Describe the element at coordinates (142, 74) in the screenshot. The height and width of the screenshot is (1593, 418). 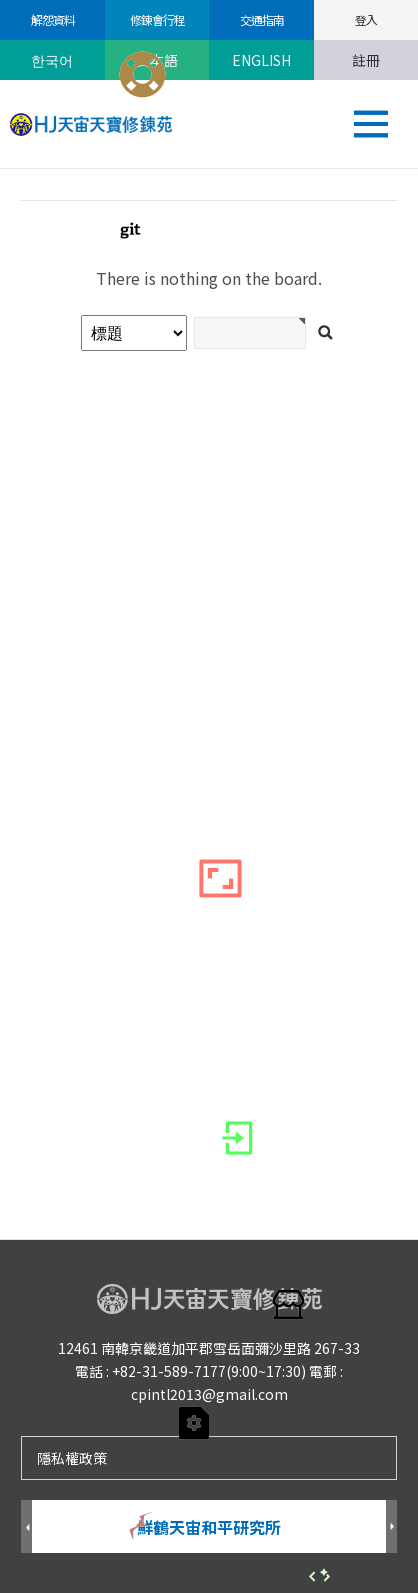
I see `access help or support` at that location.